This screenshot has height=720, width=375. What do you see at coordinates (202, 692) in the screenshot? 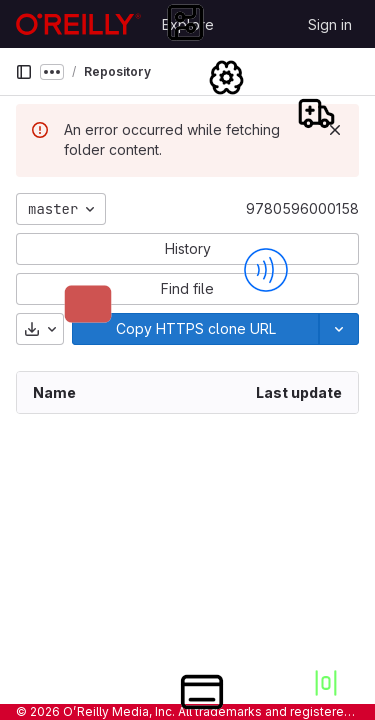
I see `access the dock or taskbar` at bounding box center [202, 692].